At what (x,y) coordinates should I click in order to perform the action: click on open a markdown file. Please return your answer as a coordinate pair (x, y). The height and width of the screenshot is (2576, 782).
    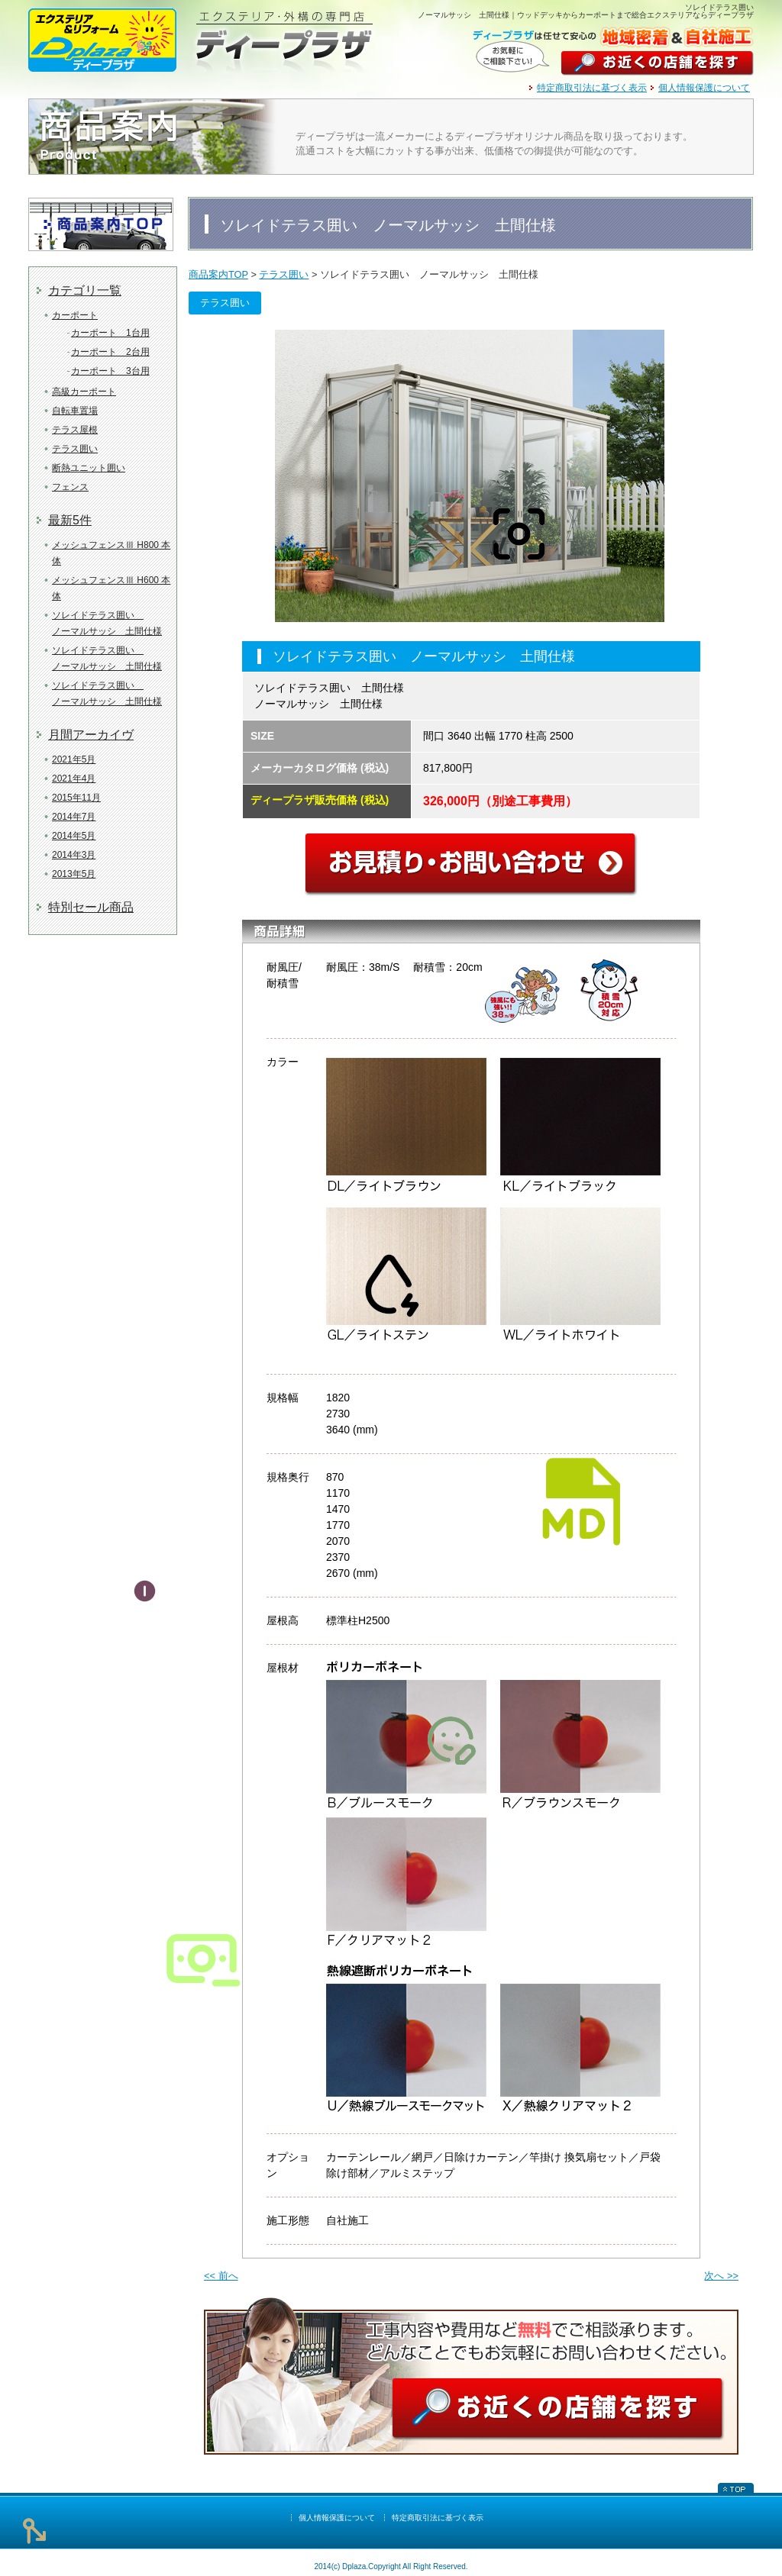
    Looking at the image, I should click on (583, 1501).